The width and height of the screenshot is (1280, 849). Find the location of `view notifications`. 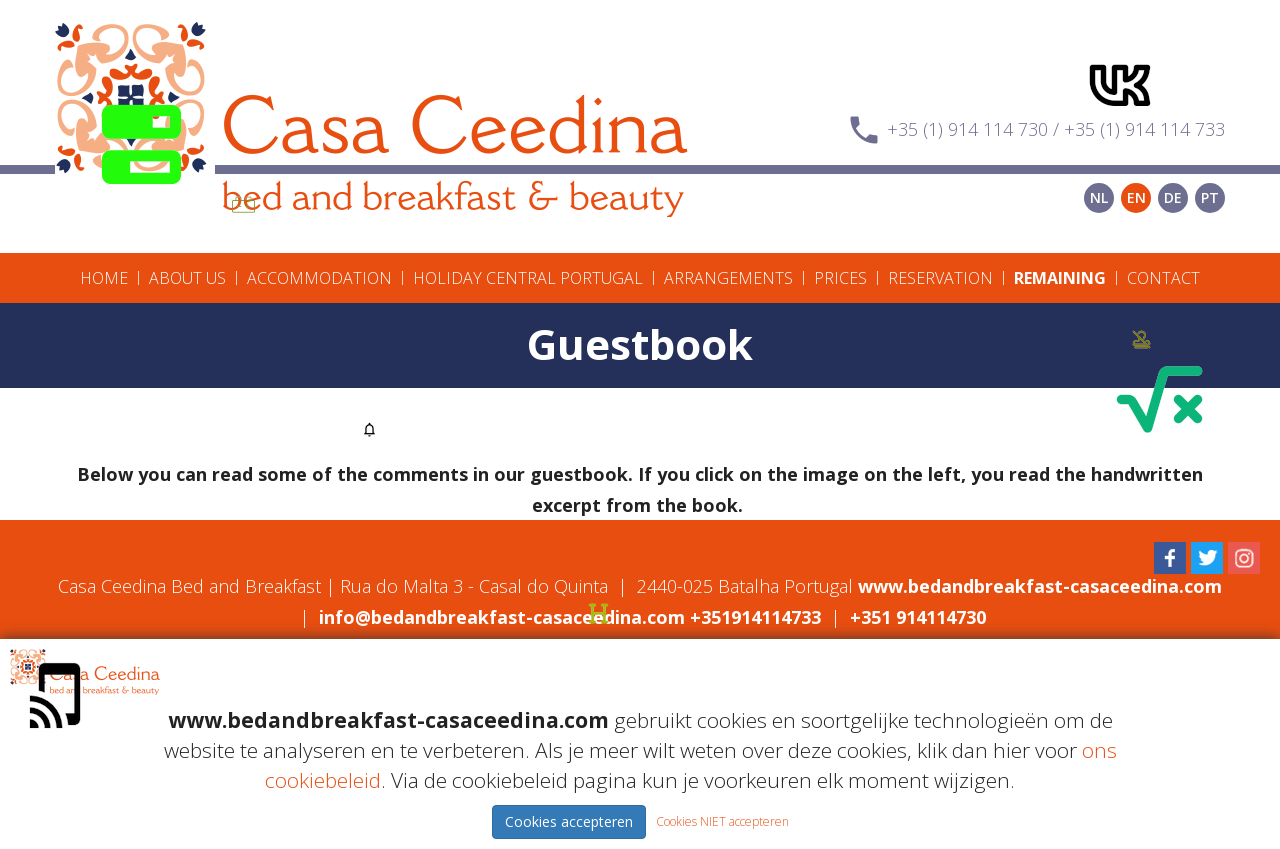

view notifications is located at coordinates (369, 429).